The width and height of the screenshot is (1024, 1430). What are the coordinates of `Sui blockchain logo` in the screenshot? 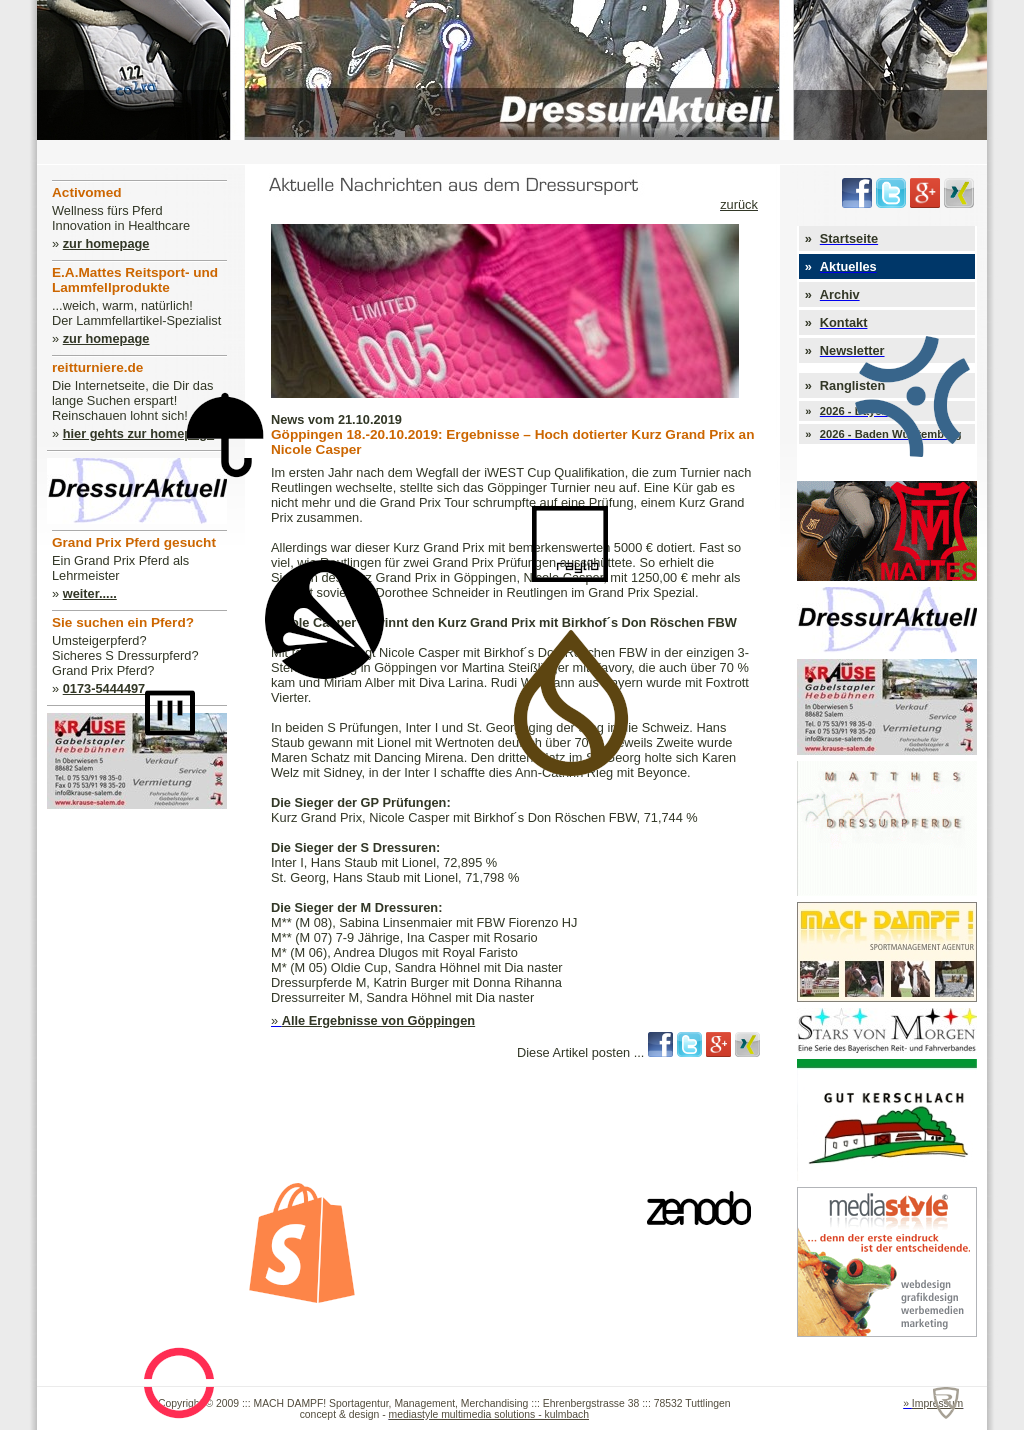 It's located at (571, 703).